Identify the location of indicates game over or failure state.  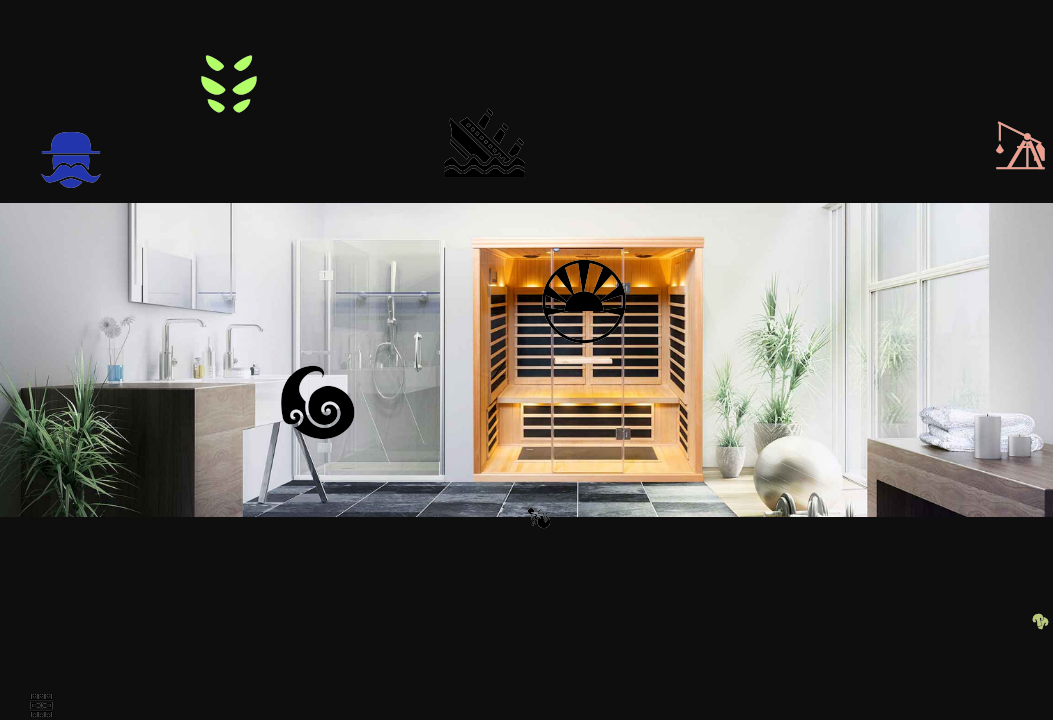
(484, 137).